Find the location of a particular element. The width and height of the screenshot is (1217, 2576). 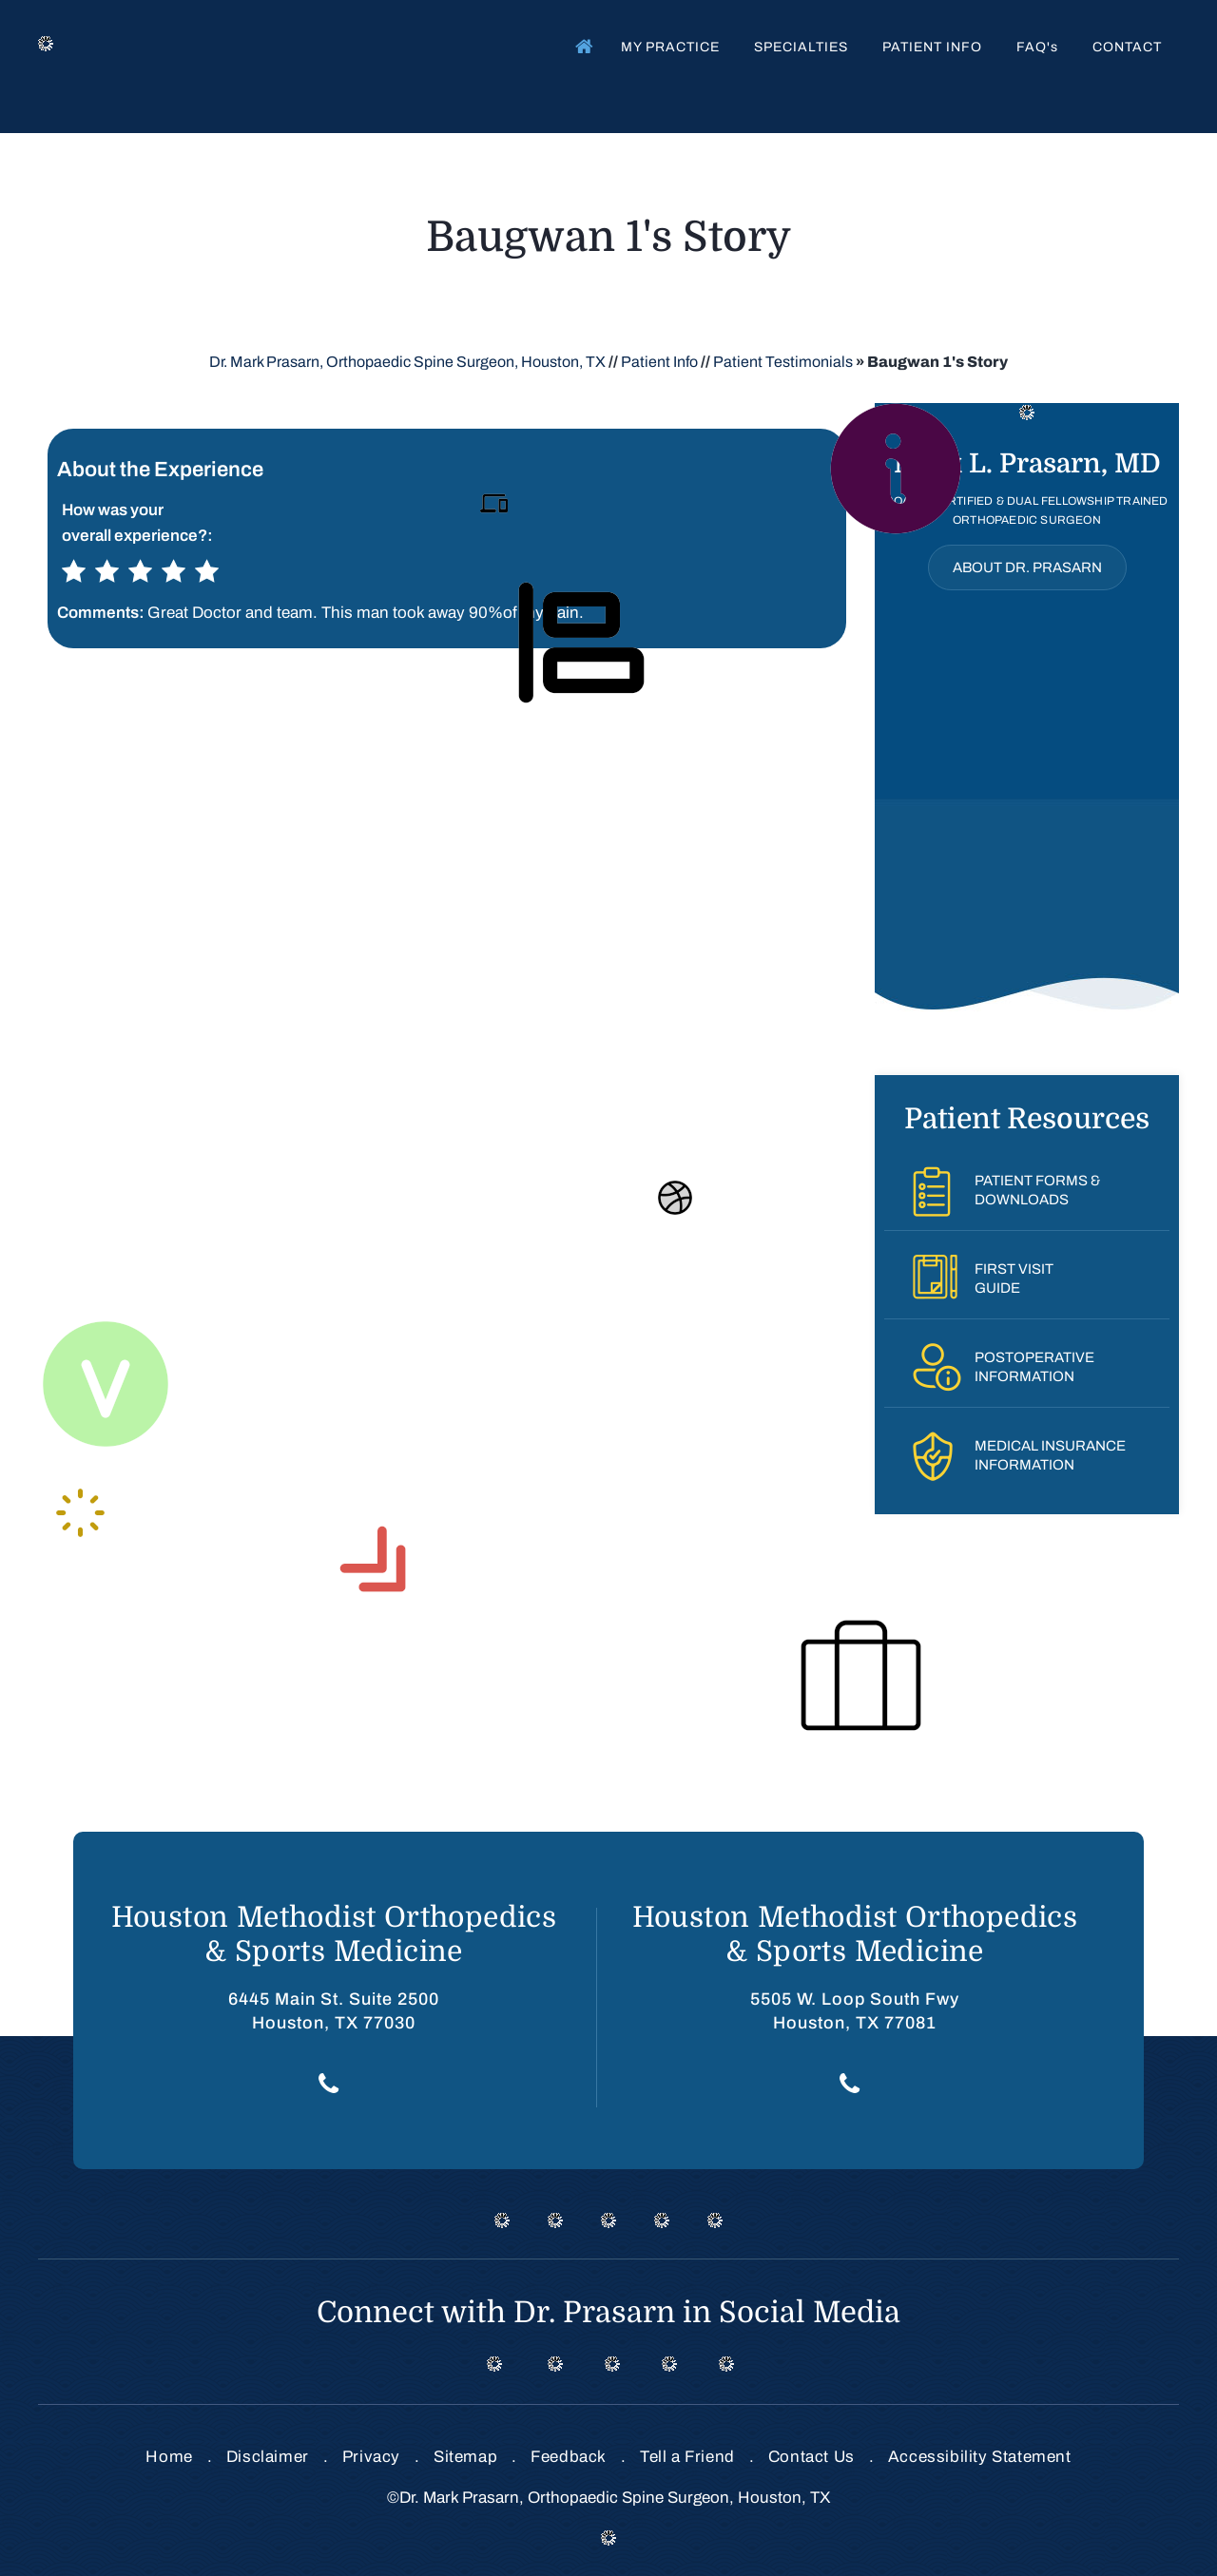

loading content in progress is located at coordinates (80, 1512).